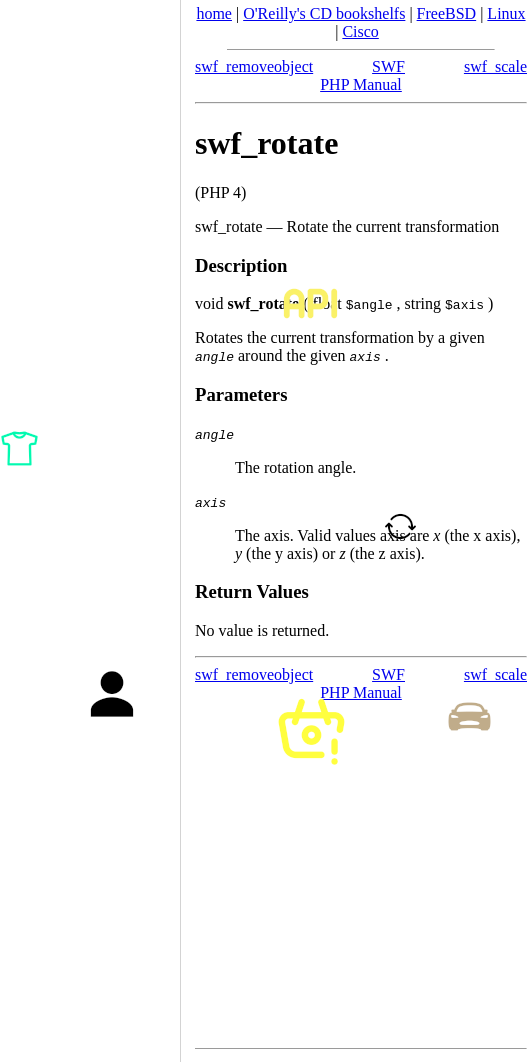 The image size is (532, 1062). I want to click on view your profile, so click(112, 694).